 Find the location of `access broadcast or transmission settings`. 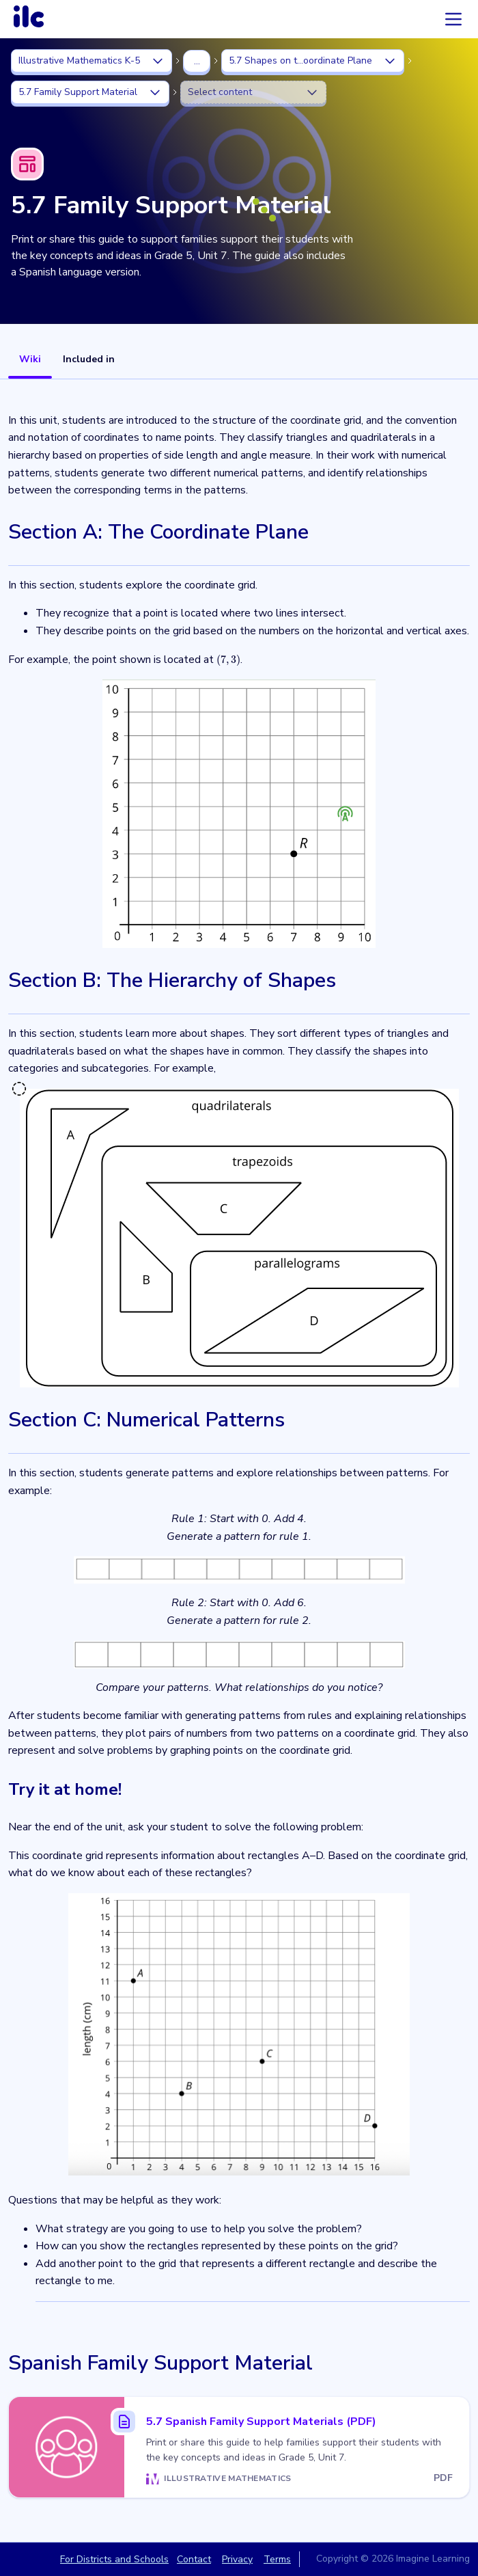

access broadcast or transmission settings is located at coordinates (345, 813).